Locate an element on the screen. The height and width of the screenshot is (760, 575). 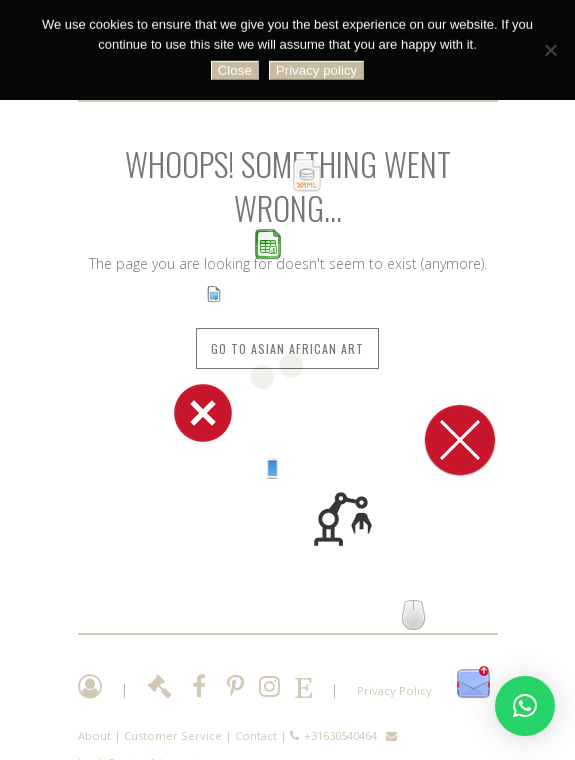
send an email or message is located at coordinates (473, 683).